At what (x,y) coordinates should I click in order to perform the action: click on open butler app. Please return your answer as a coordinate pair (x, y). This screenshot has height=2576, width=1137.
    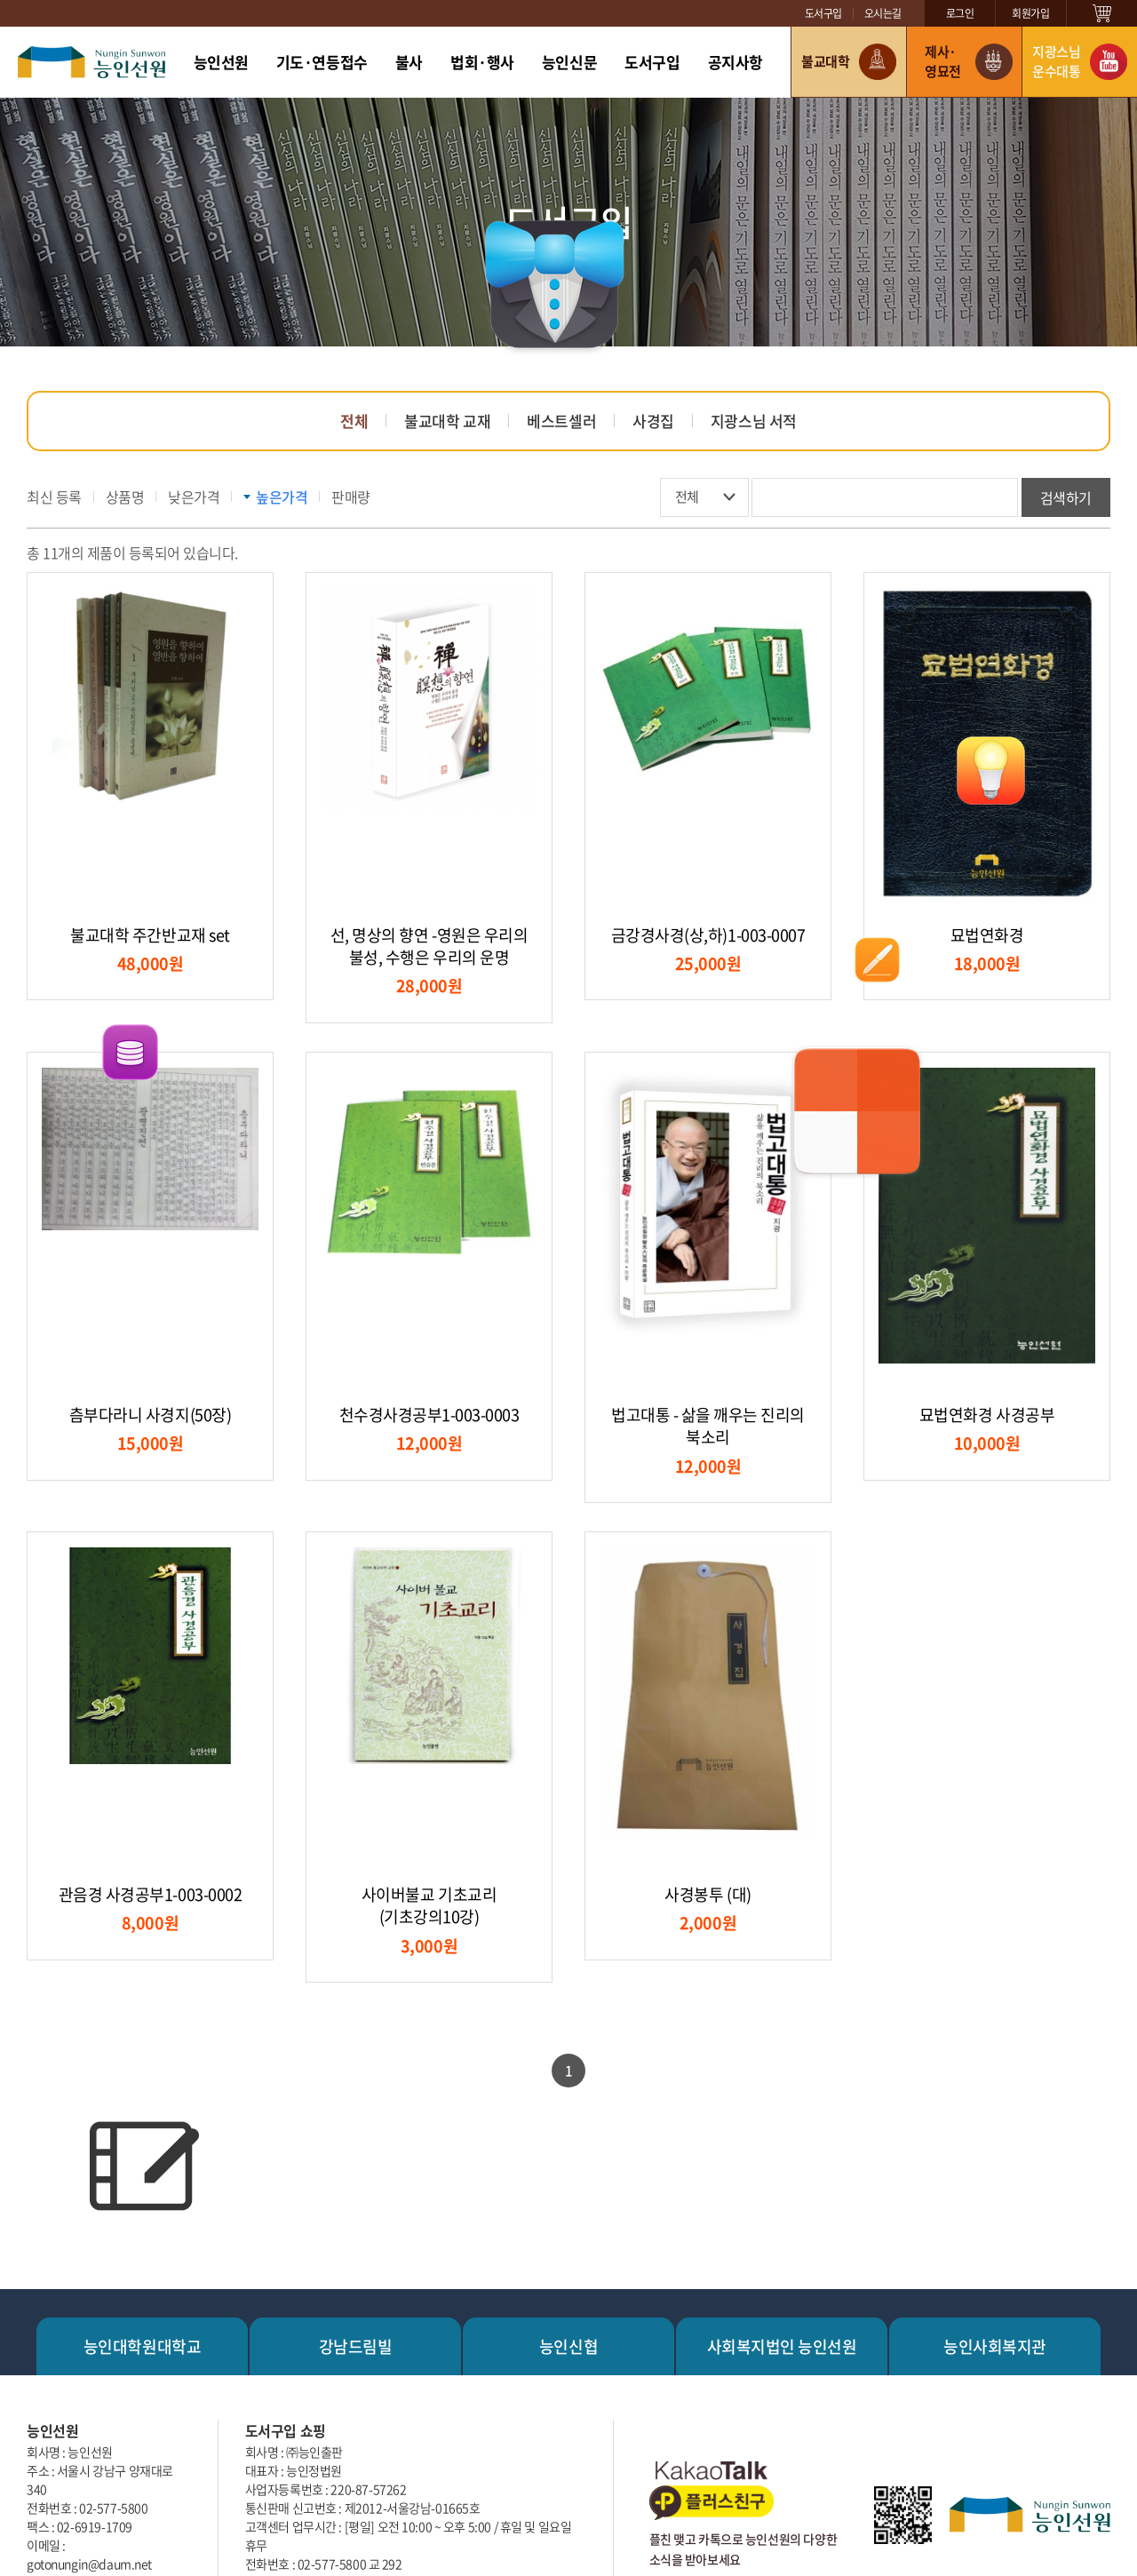
    Looking at the image, I should click on (554, 284).